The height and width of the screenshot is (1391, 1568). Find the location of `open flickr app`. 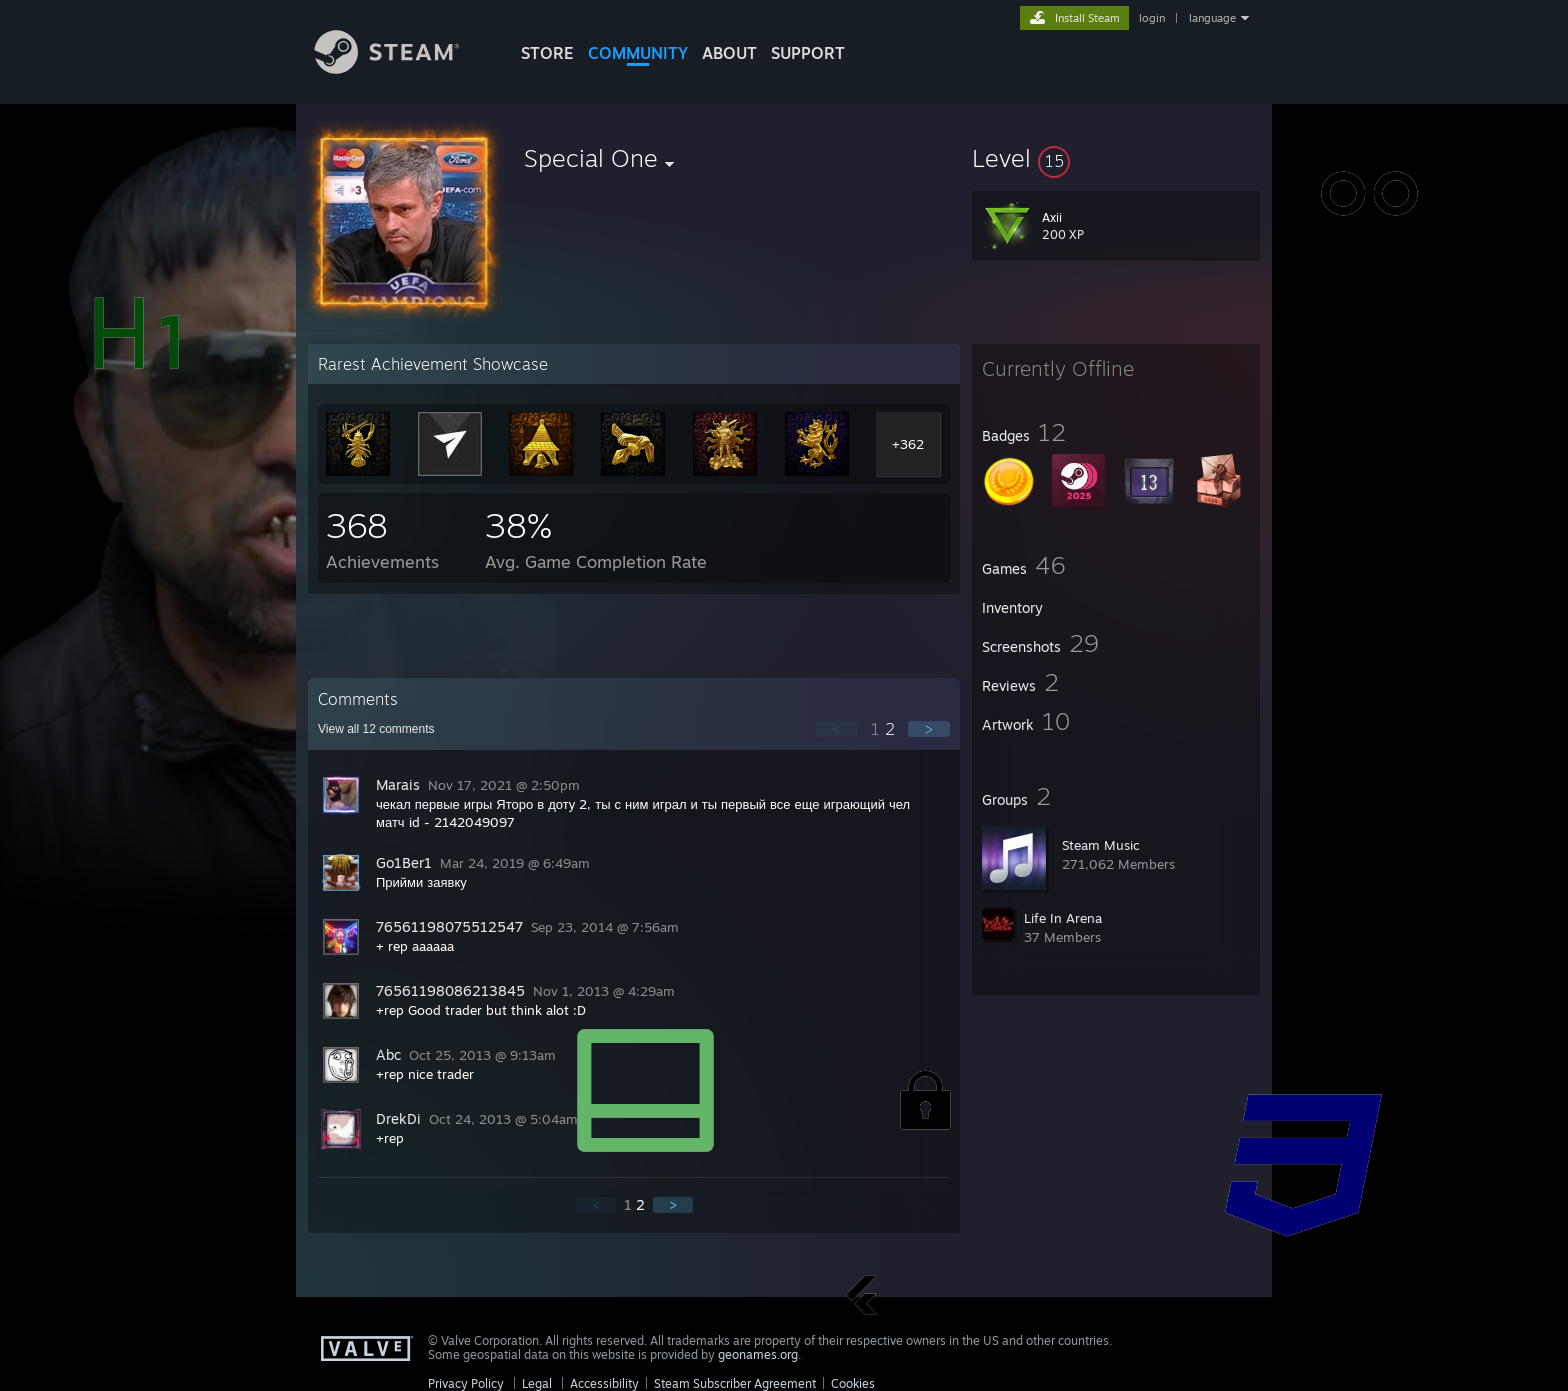

open flickr app is located at coordinates (1369, 193).